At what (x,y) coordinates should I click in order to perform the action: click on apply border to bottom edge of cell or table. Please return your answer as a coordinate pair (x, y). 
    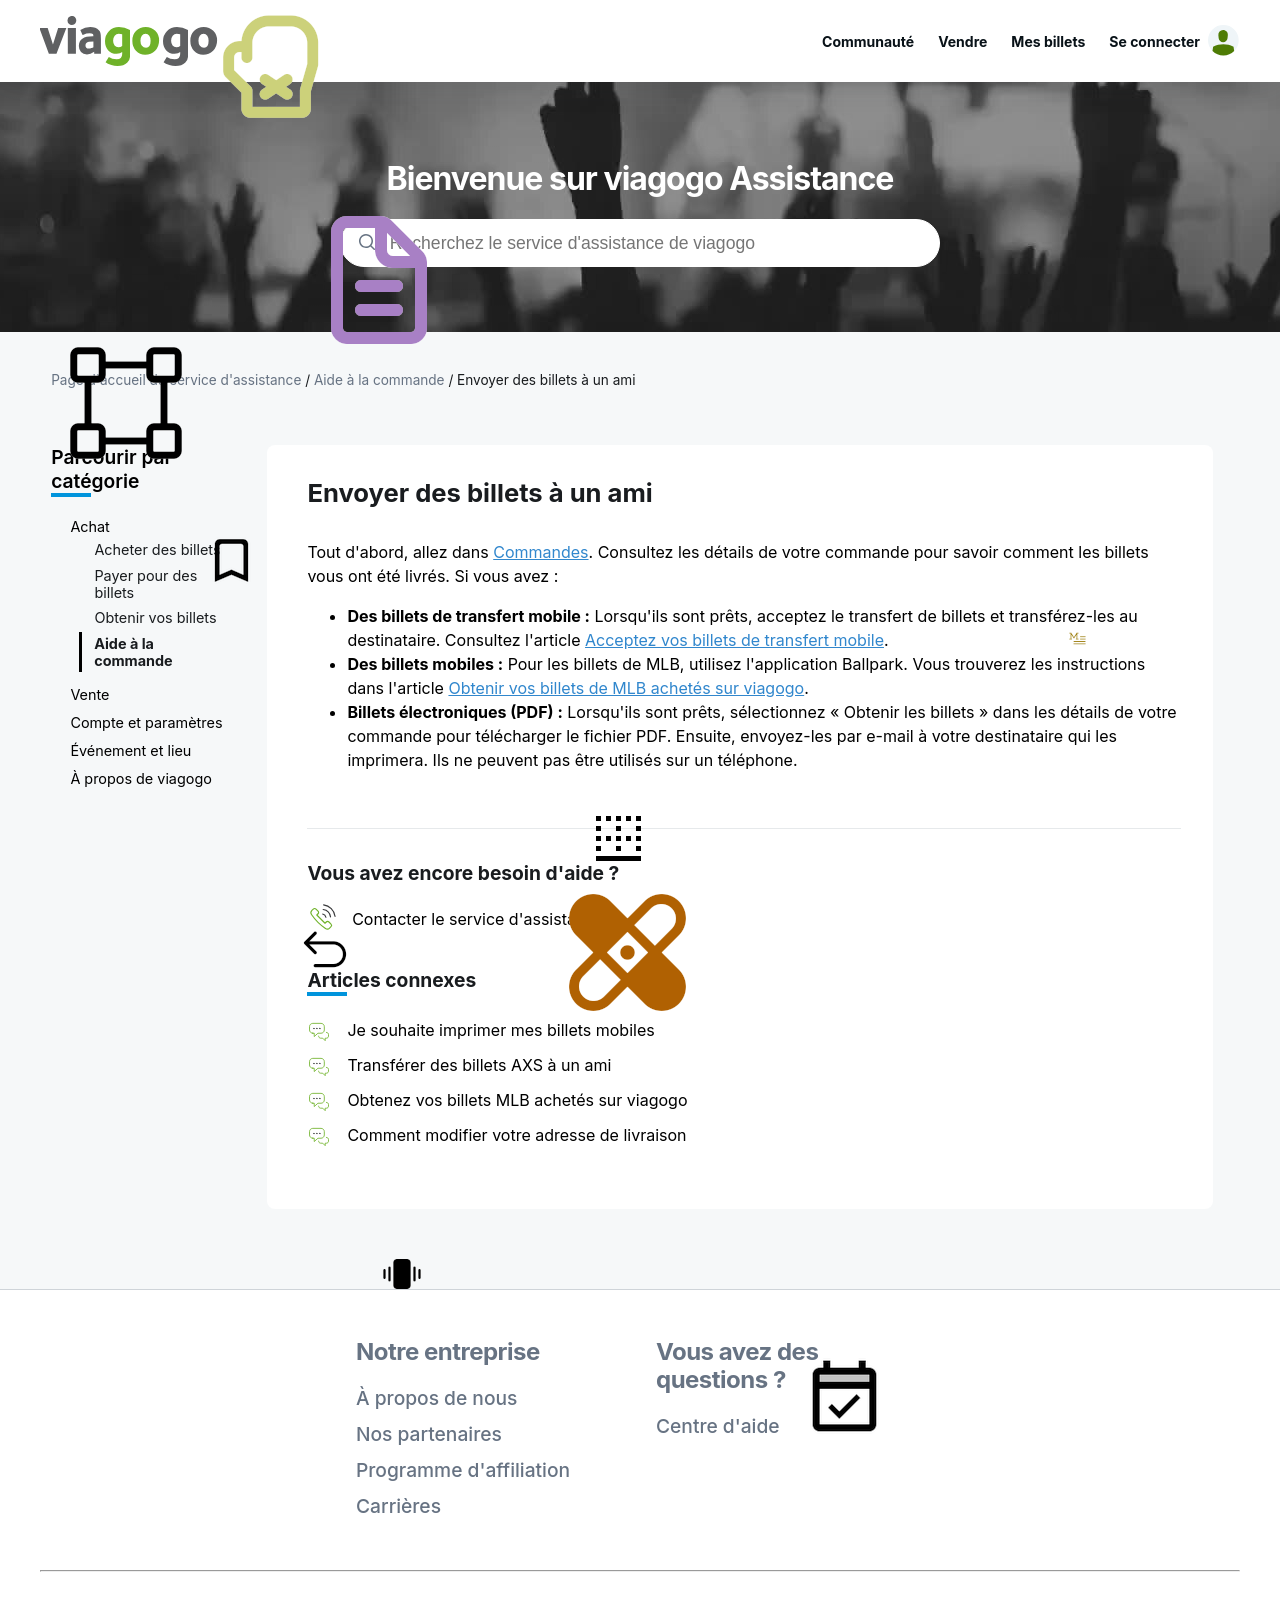
    Looking at the image, I should click on (618, 838).